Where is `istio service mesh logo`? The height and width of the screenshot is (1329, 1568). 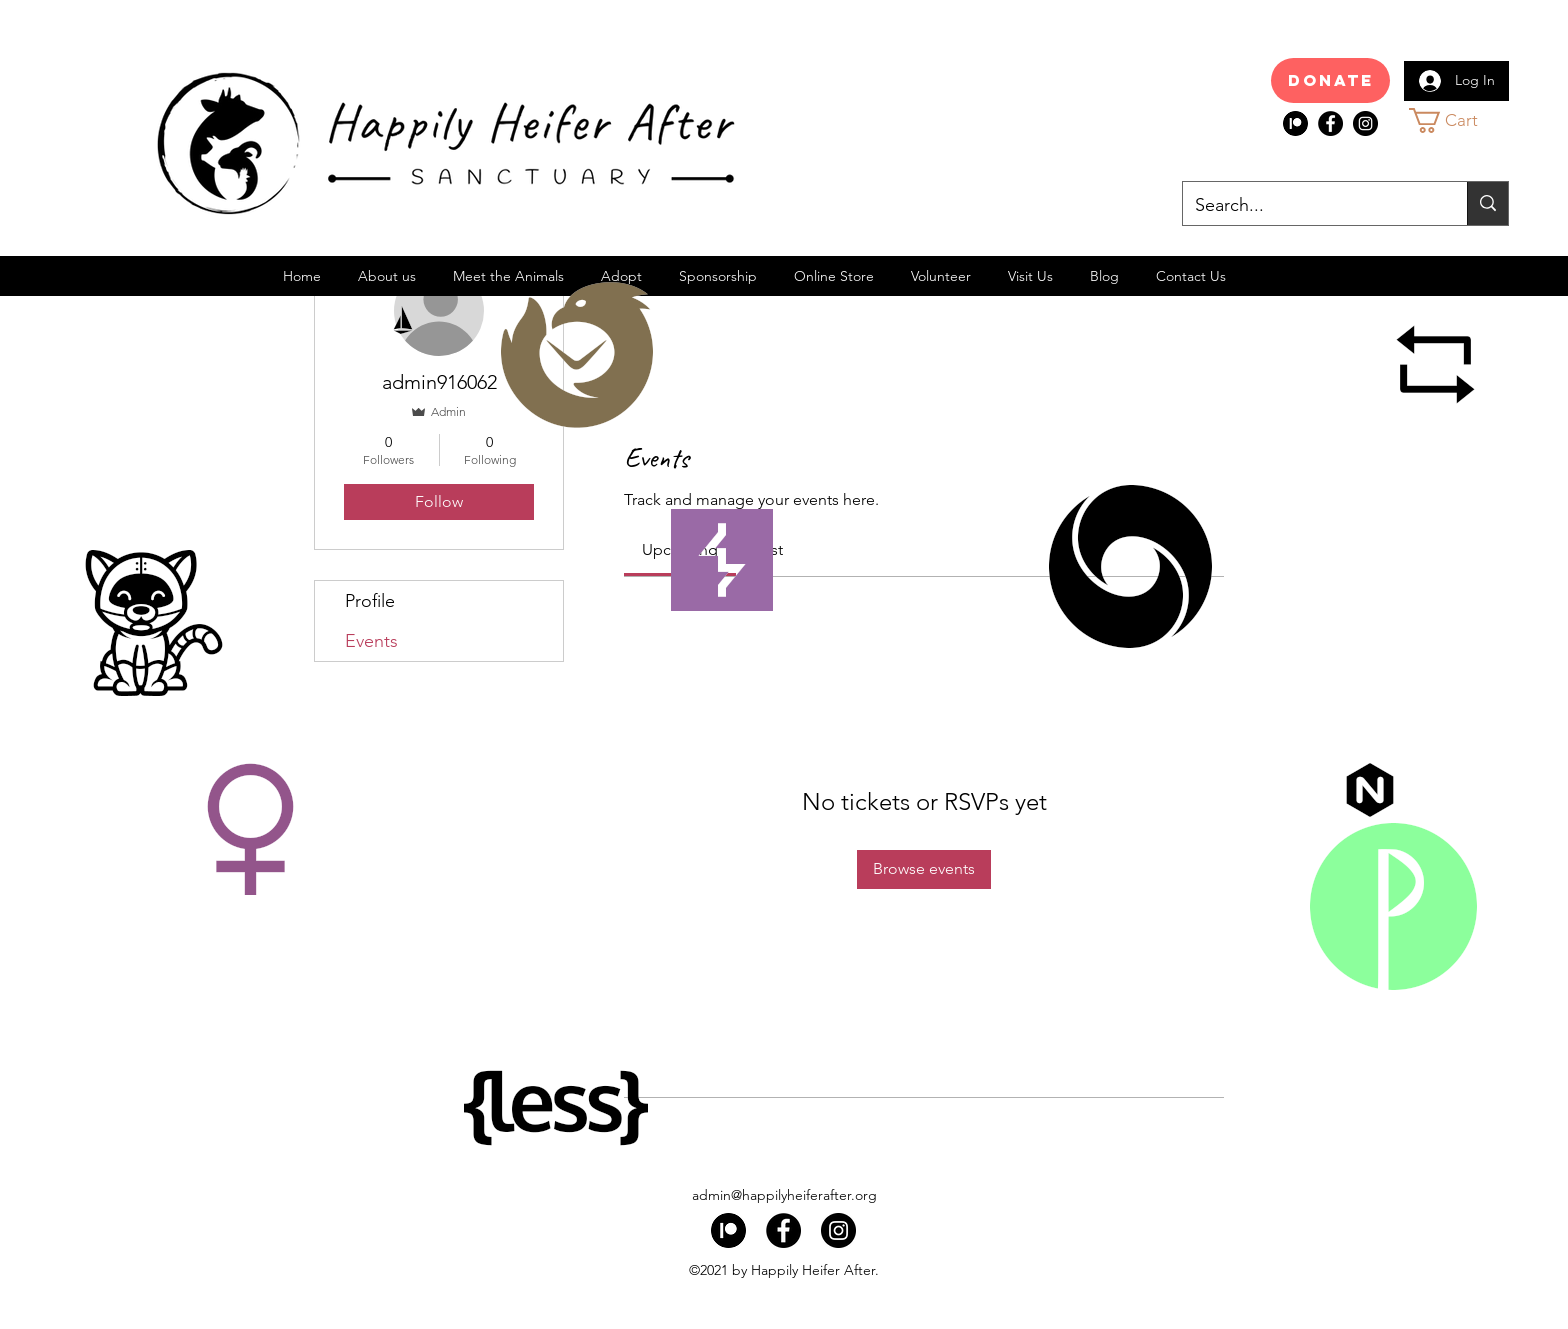 istio service mesh logo is located at coordinates (403, 320).